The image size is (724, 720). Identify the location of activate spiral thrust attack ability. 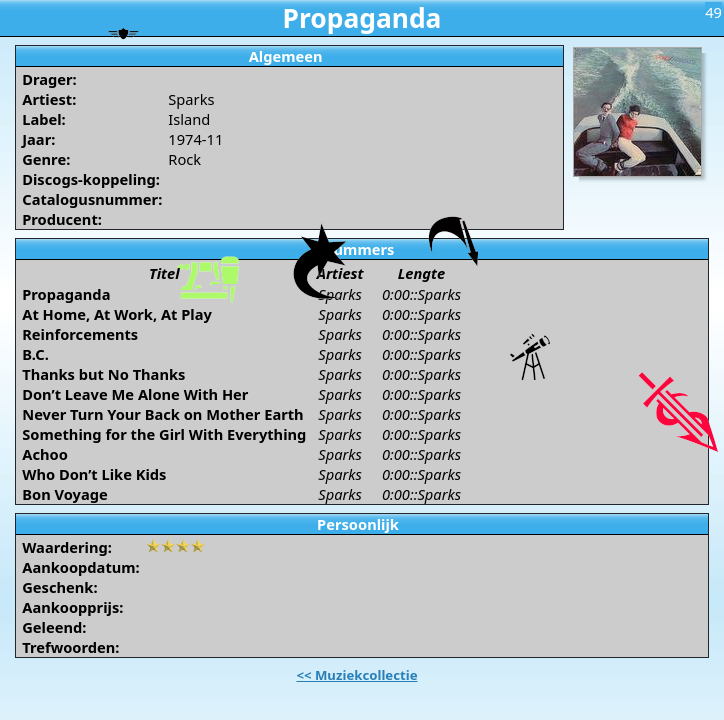
(678, 411).